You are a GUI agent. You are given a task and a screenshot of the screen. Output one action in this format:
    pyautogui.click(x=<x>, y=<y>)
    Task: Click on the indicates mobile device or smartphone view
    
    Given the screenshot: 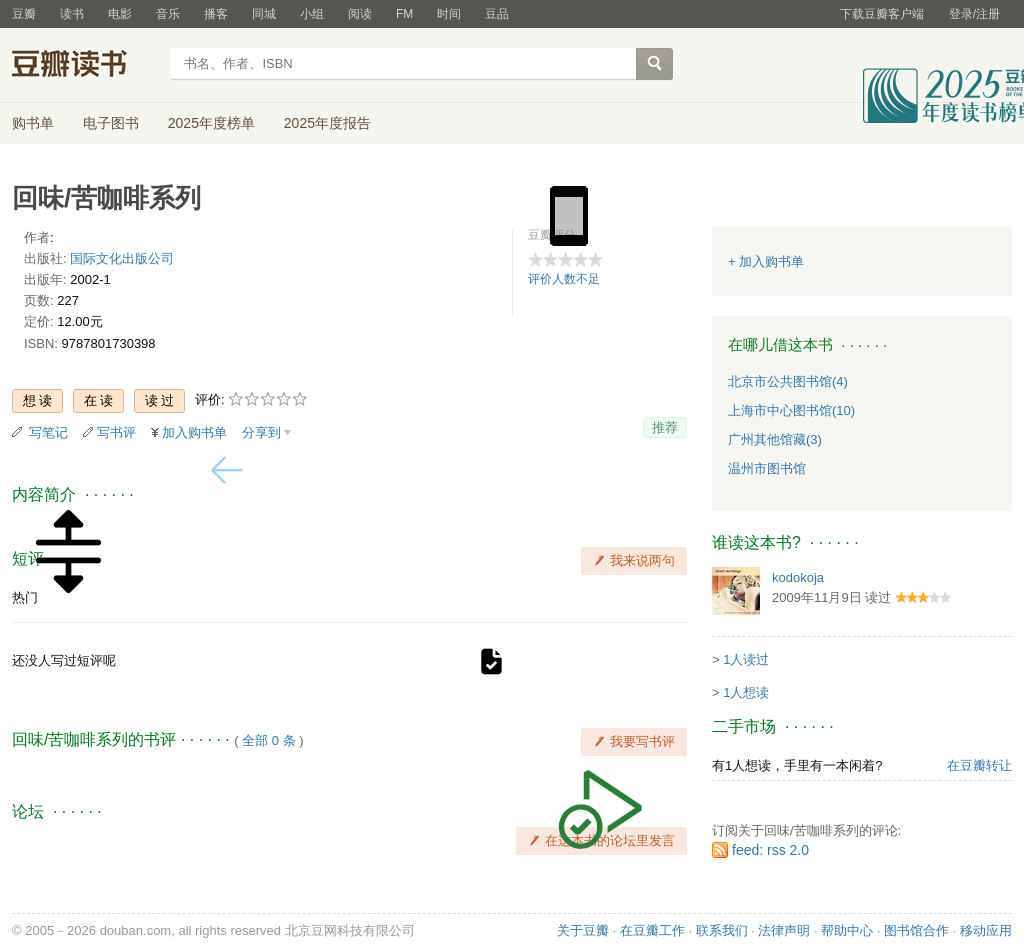 What is the action you would take?
    pyautogui.click(x=569, y=216)
    